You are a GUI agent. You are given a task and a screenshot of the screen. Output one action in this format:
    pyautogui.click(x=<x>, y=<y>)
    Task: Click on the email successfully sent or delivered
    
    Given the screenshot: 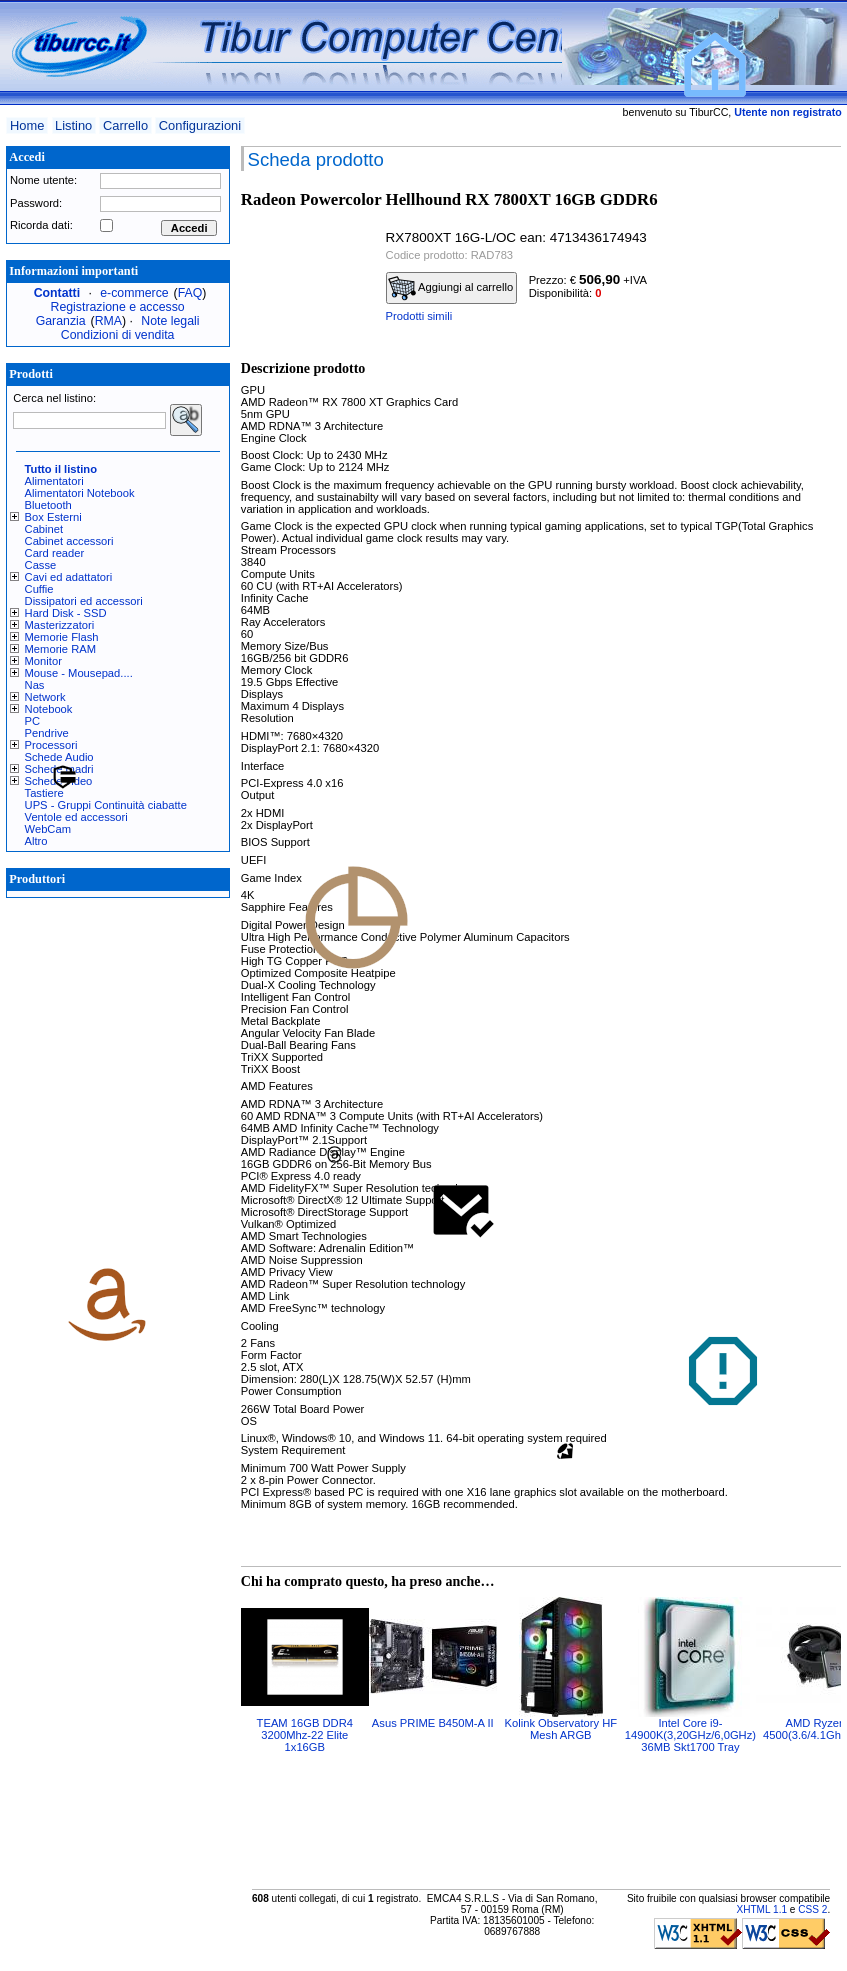 What is the action you would take?
    pyautogui.click(x=461, y=1210)
    